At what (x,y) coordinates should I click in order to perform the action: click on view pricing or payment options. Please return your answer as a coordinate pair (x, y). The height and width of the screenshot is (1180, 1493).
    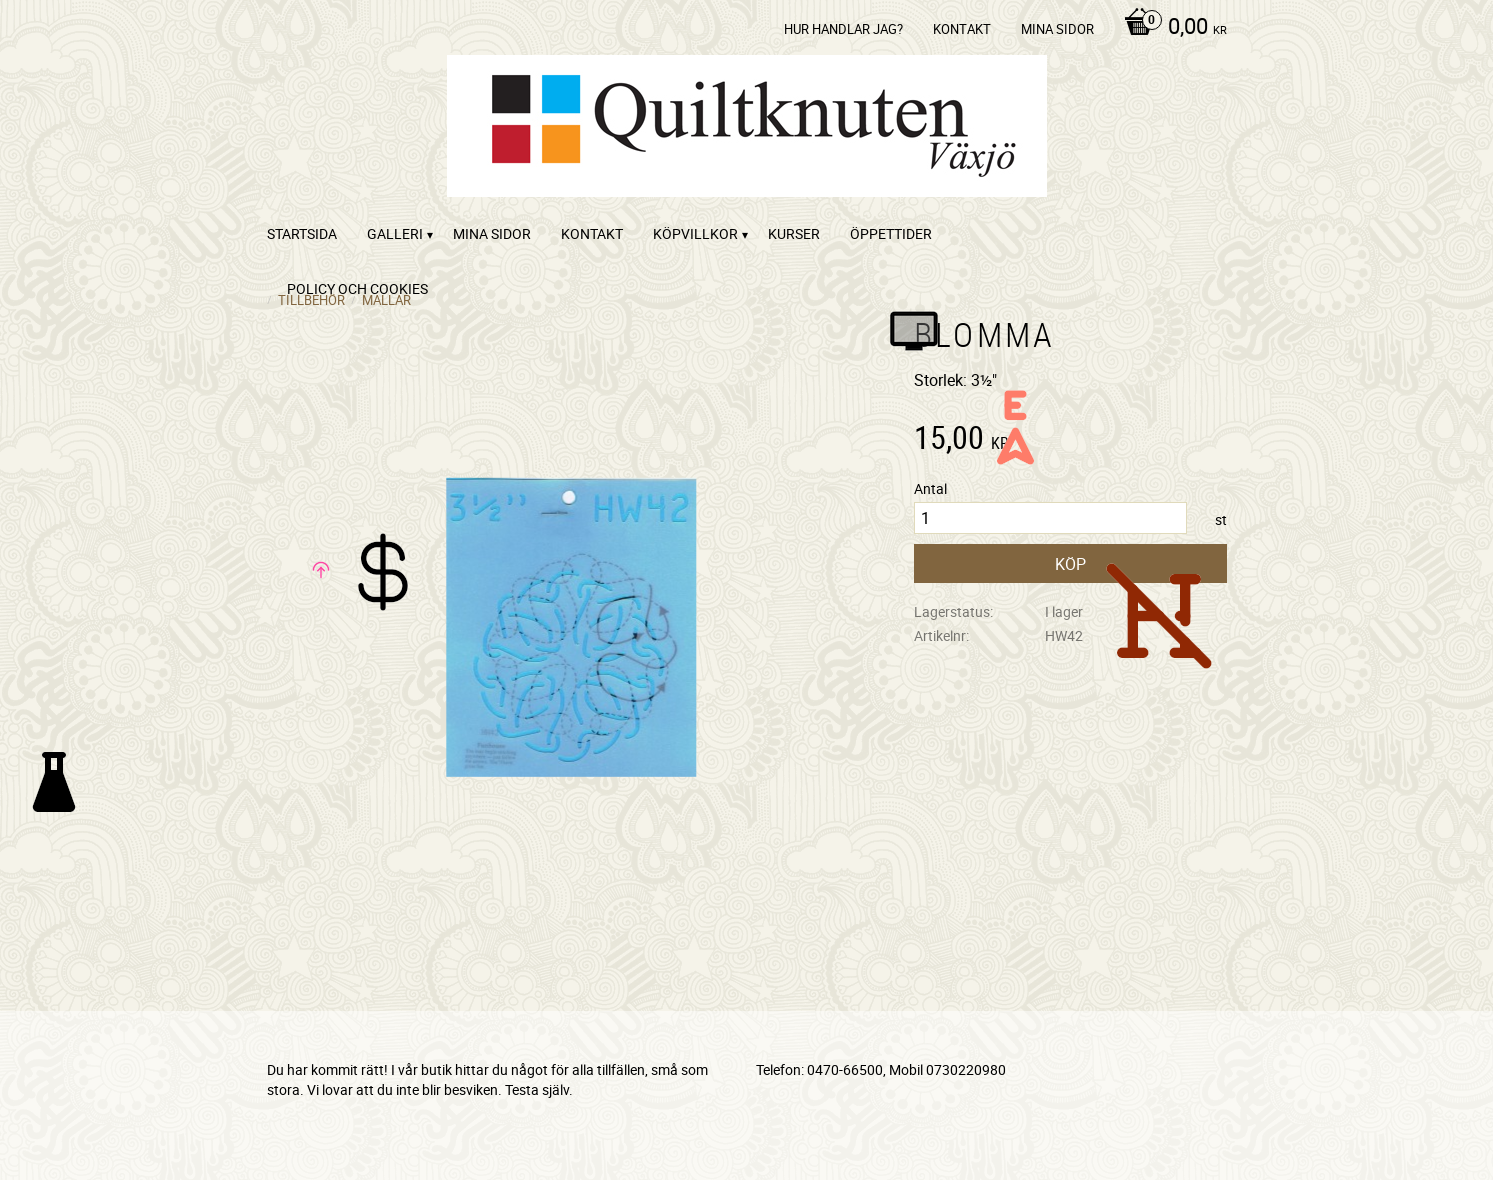
    Looking at the image, I should click on (383, 572).